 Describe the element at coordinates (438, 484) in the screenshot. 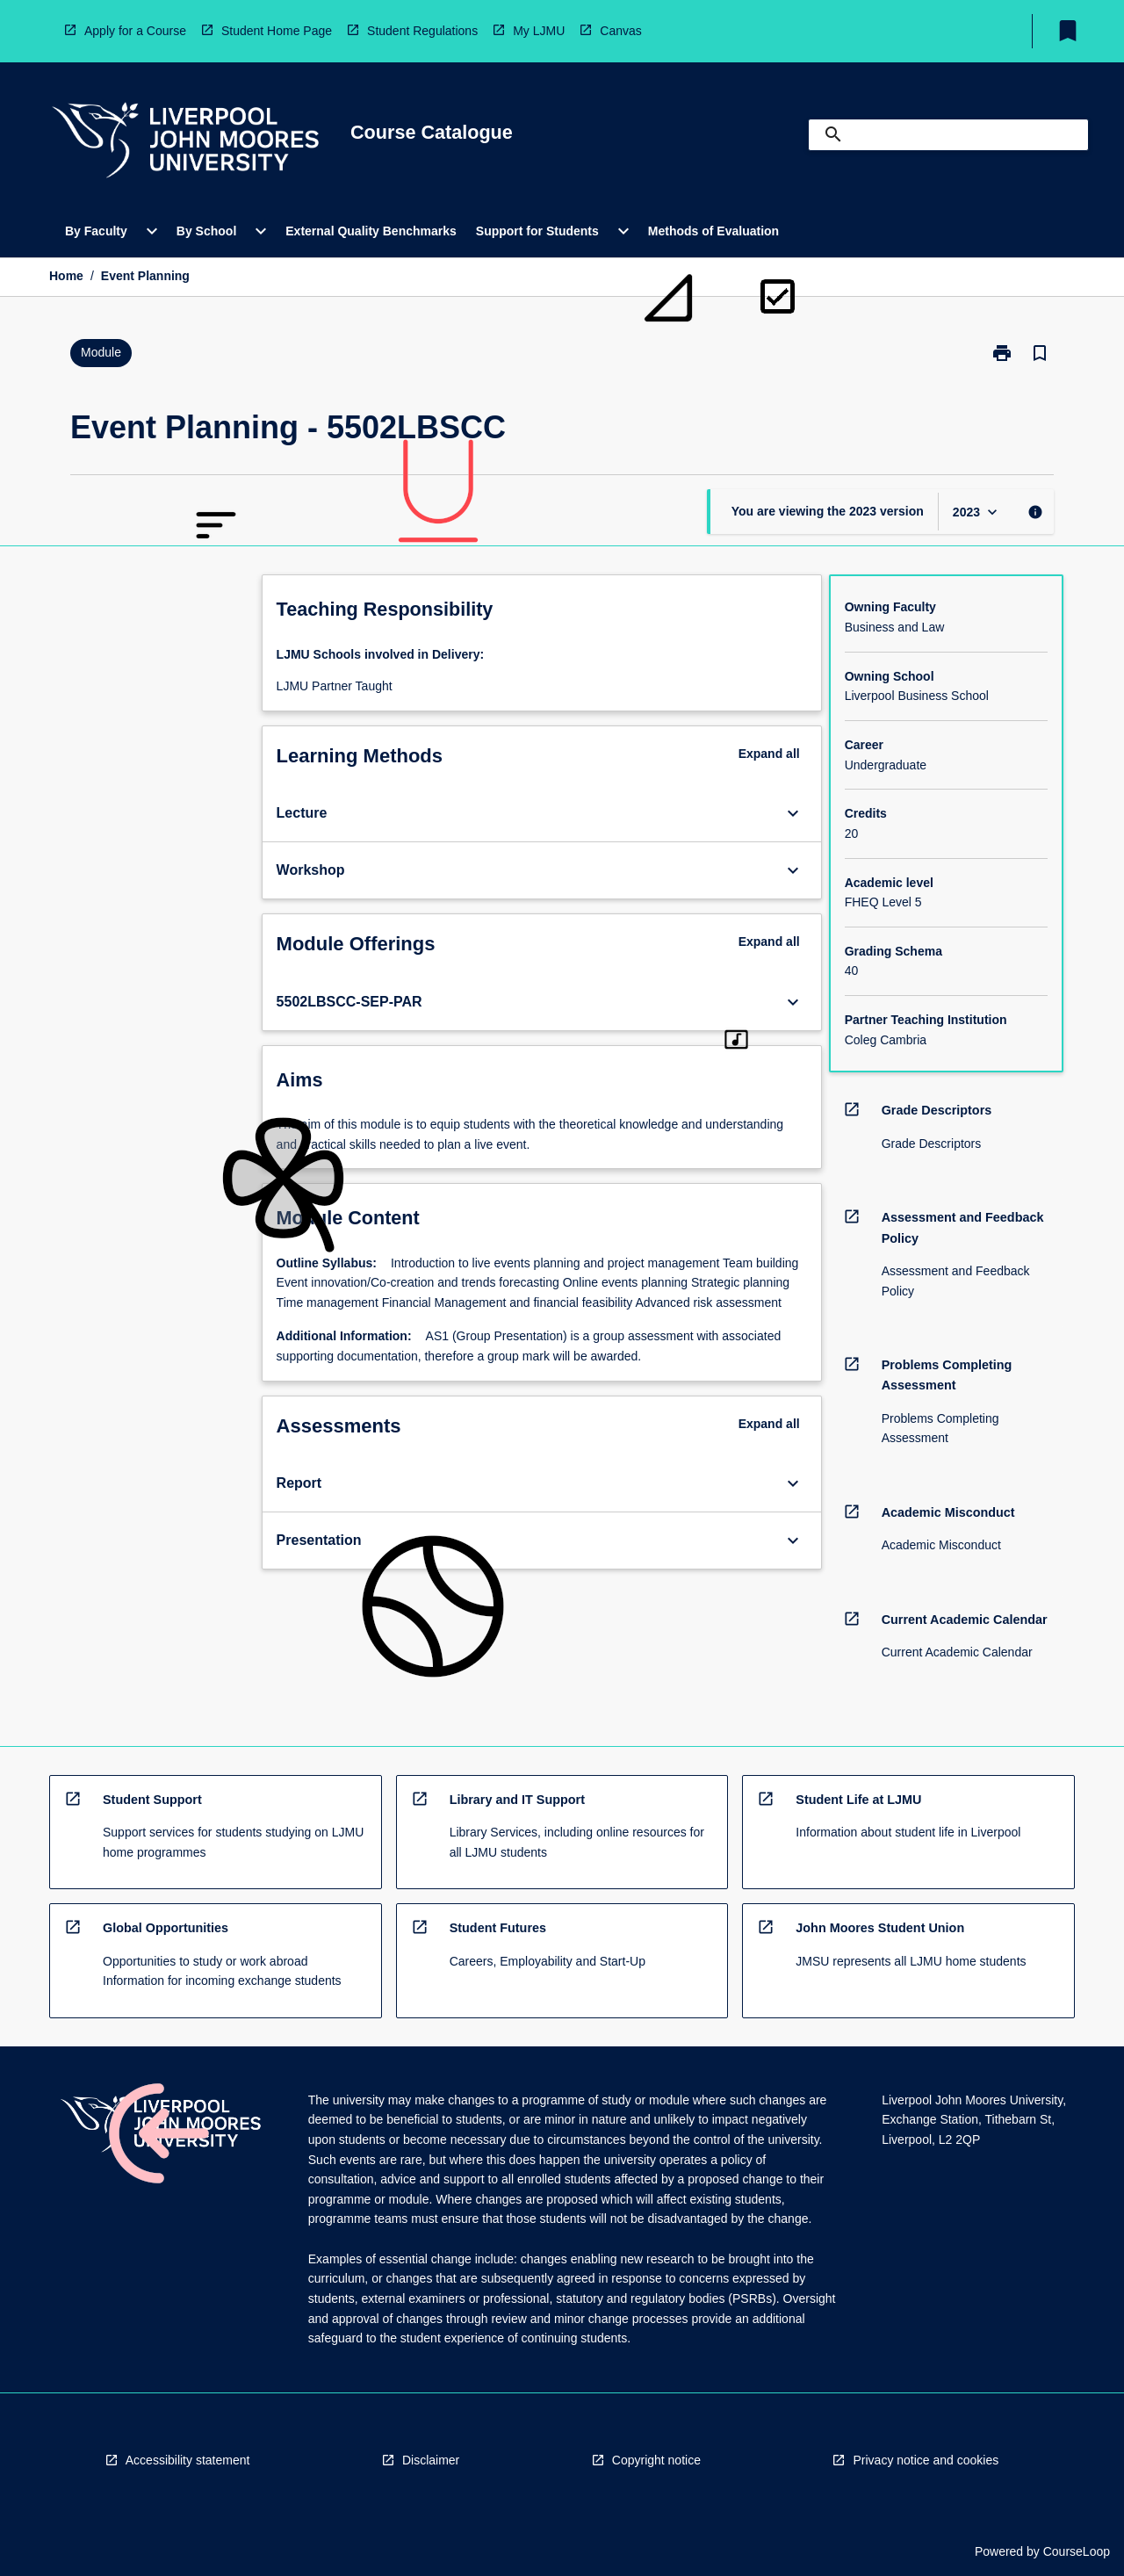

I see `apply underline formatting to selected text` at that location.